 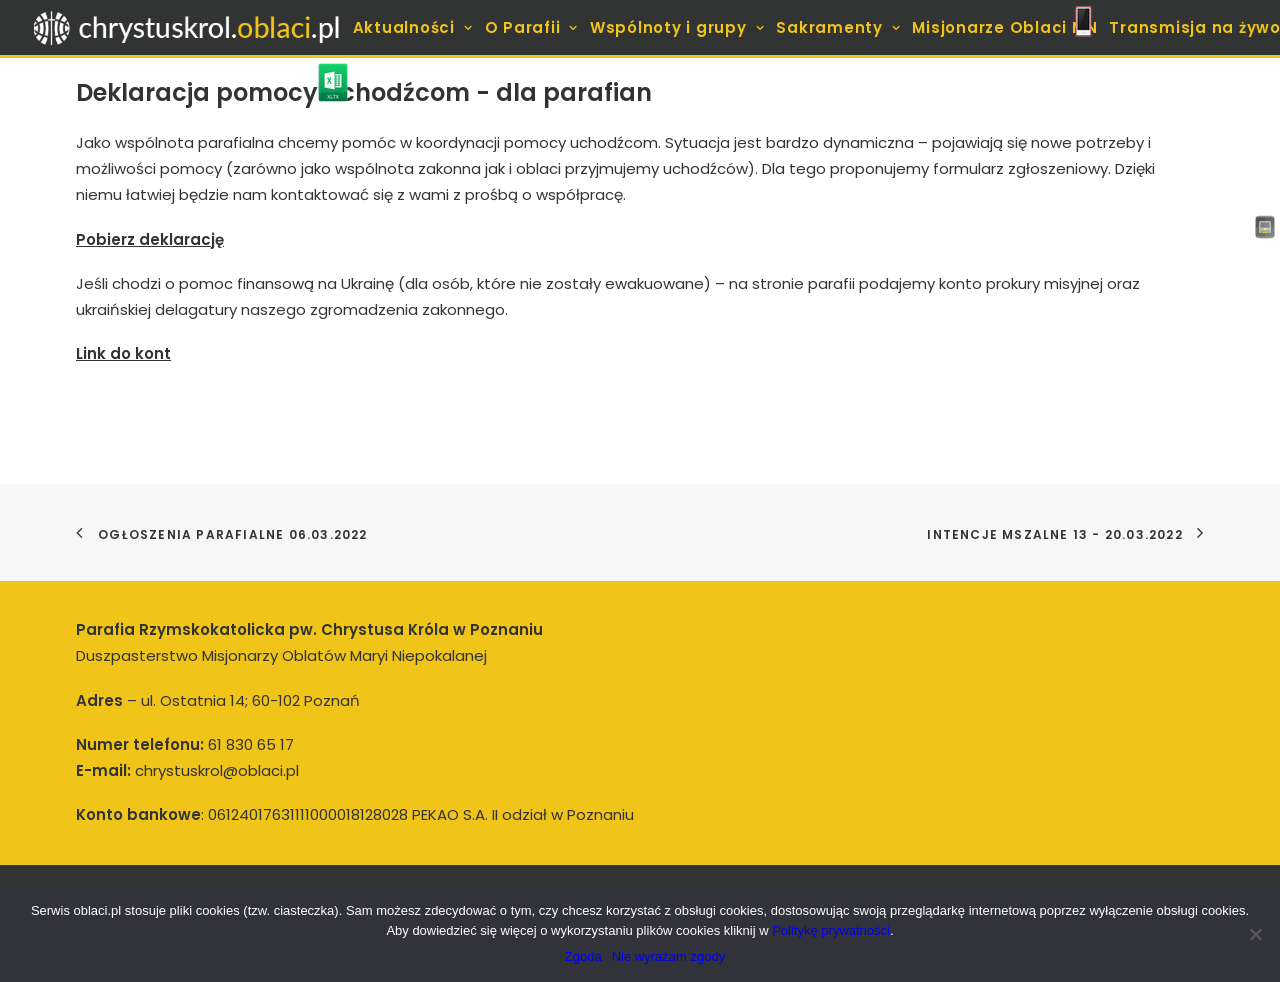 What do you see at coordinates (1265, 227) in the screenshot?
I see `NES game ROM file` at bounding box center [1265, 227].